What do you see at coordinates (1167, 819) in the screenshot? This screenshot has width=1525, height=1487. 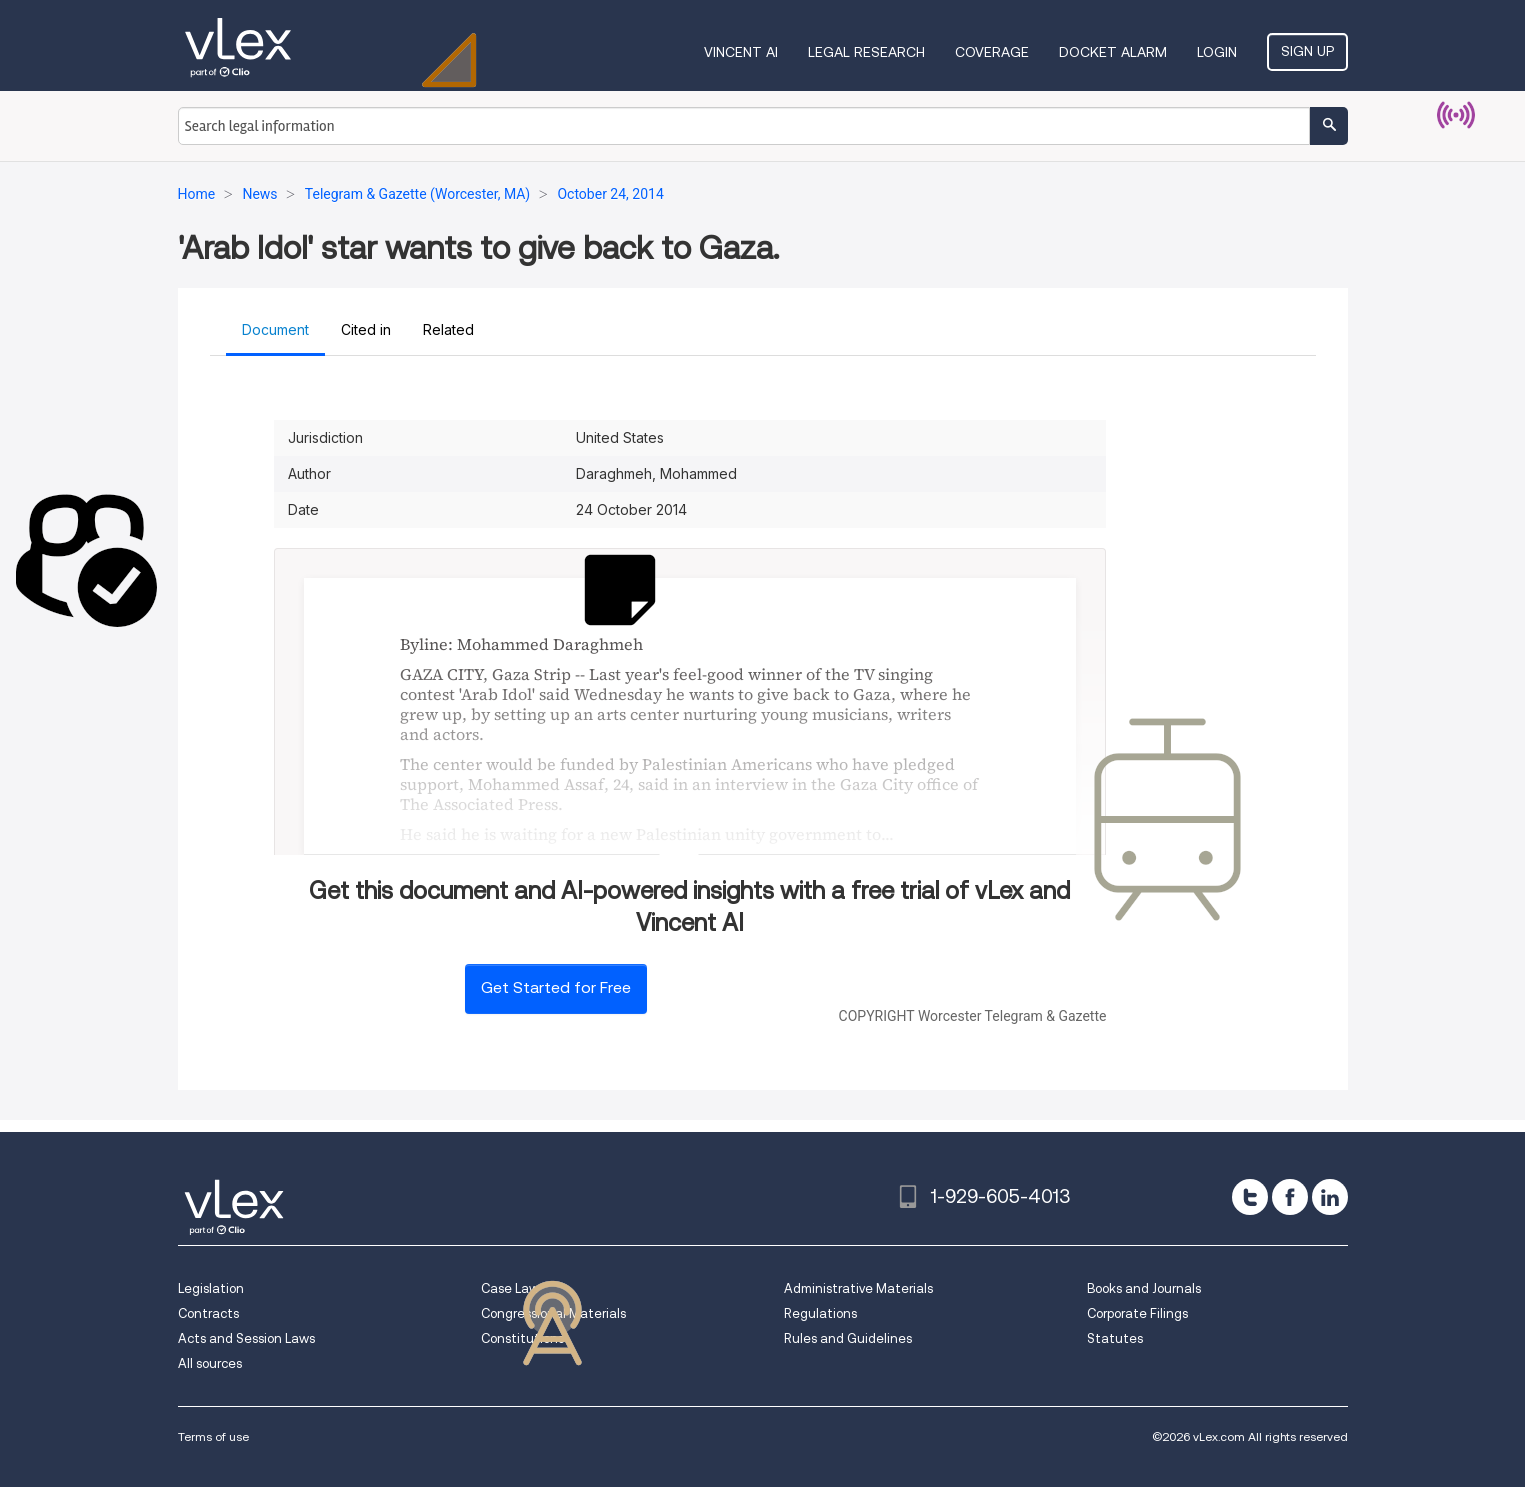 I see `access public transit or tram routes` at bounding box center [1167, 819].